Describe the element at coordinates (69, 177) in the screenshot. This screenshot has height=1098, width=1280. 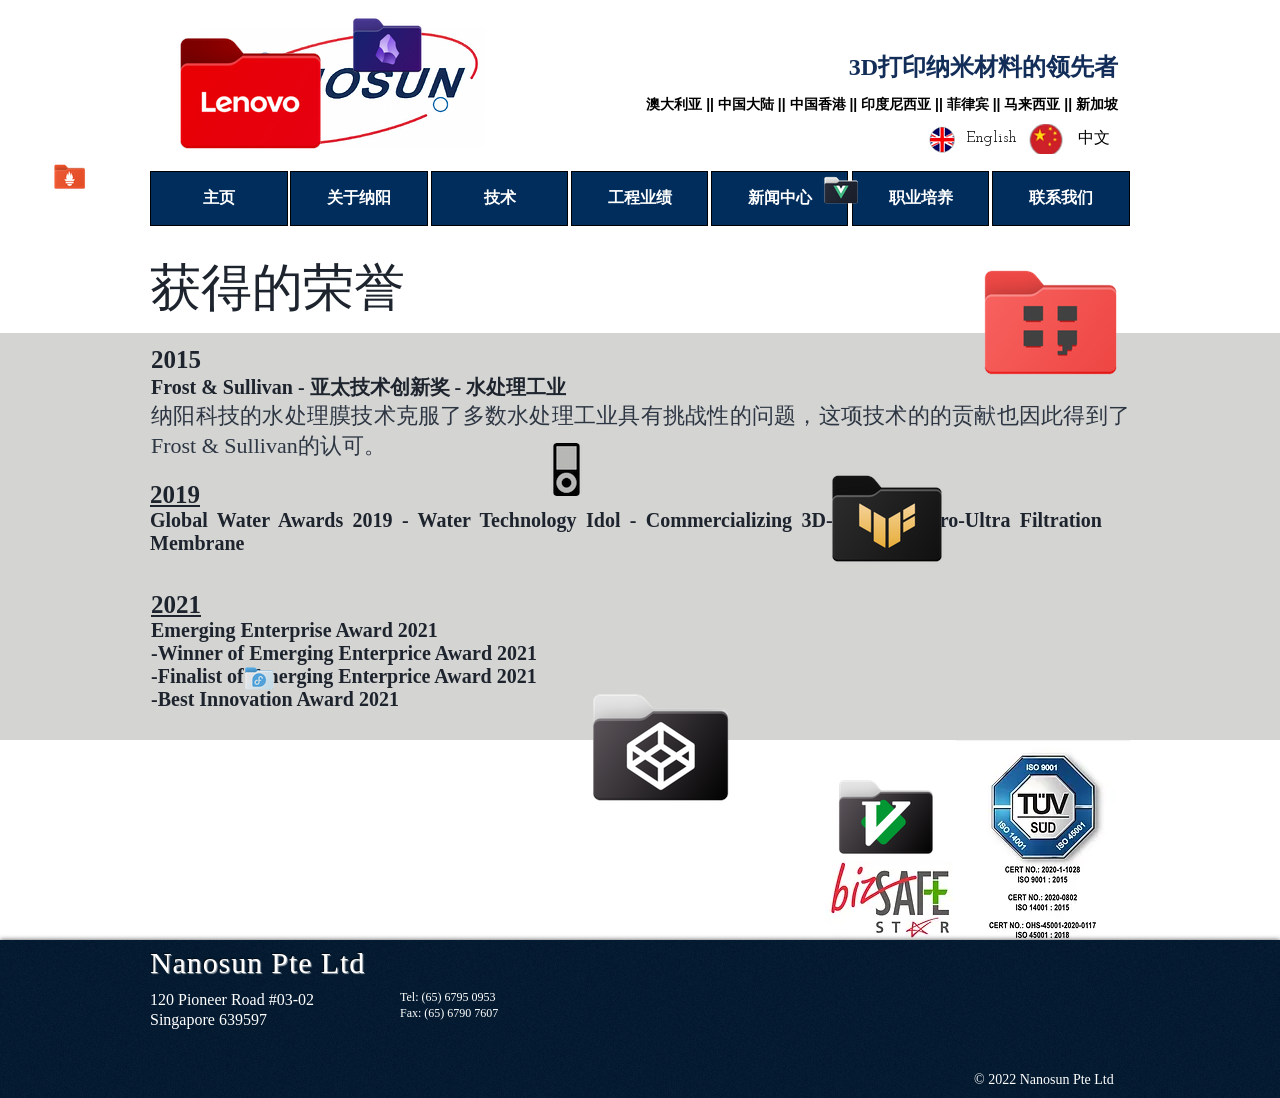
I see `open prometheus monitoring project folder` at that location.